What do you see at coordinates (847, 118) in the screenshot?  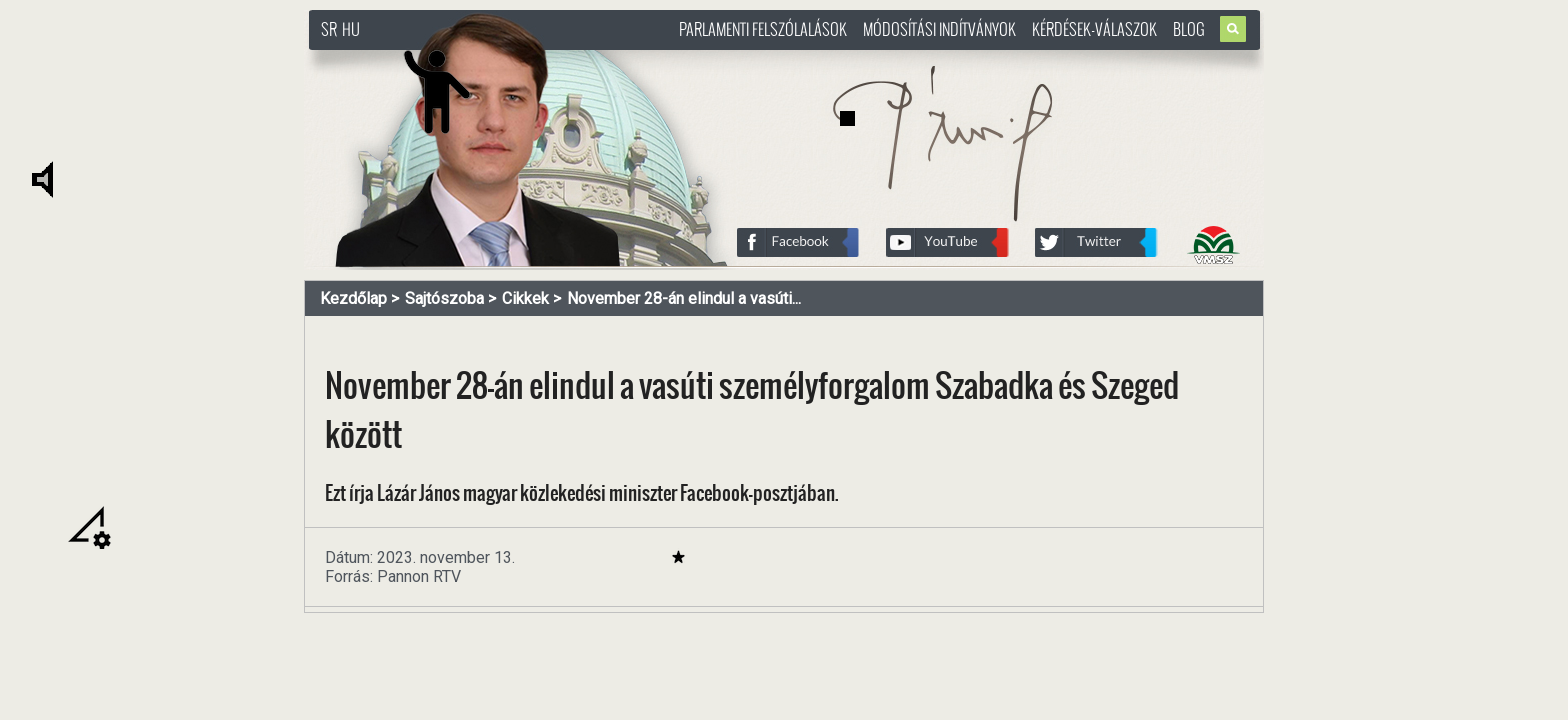 I see `stop media playback` at bounding box center [847, 118].